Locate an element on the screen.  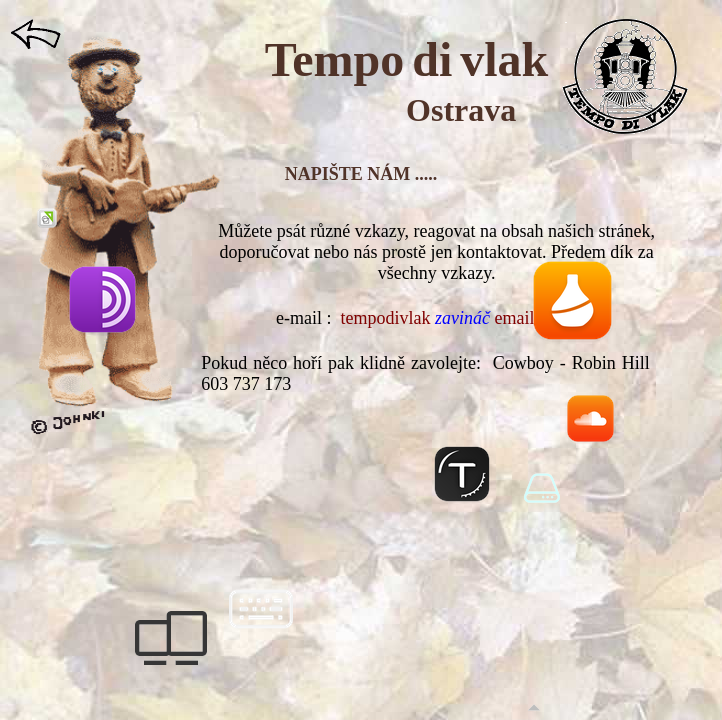
scroll or pan upward is located at coordinates (534, 708).